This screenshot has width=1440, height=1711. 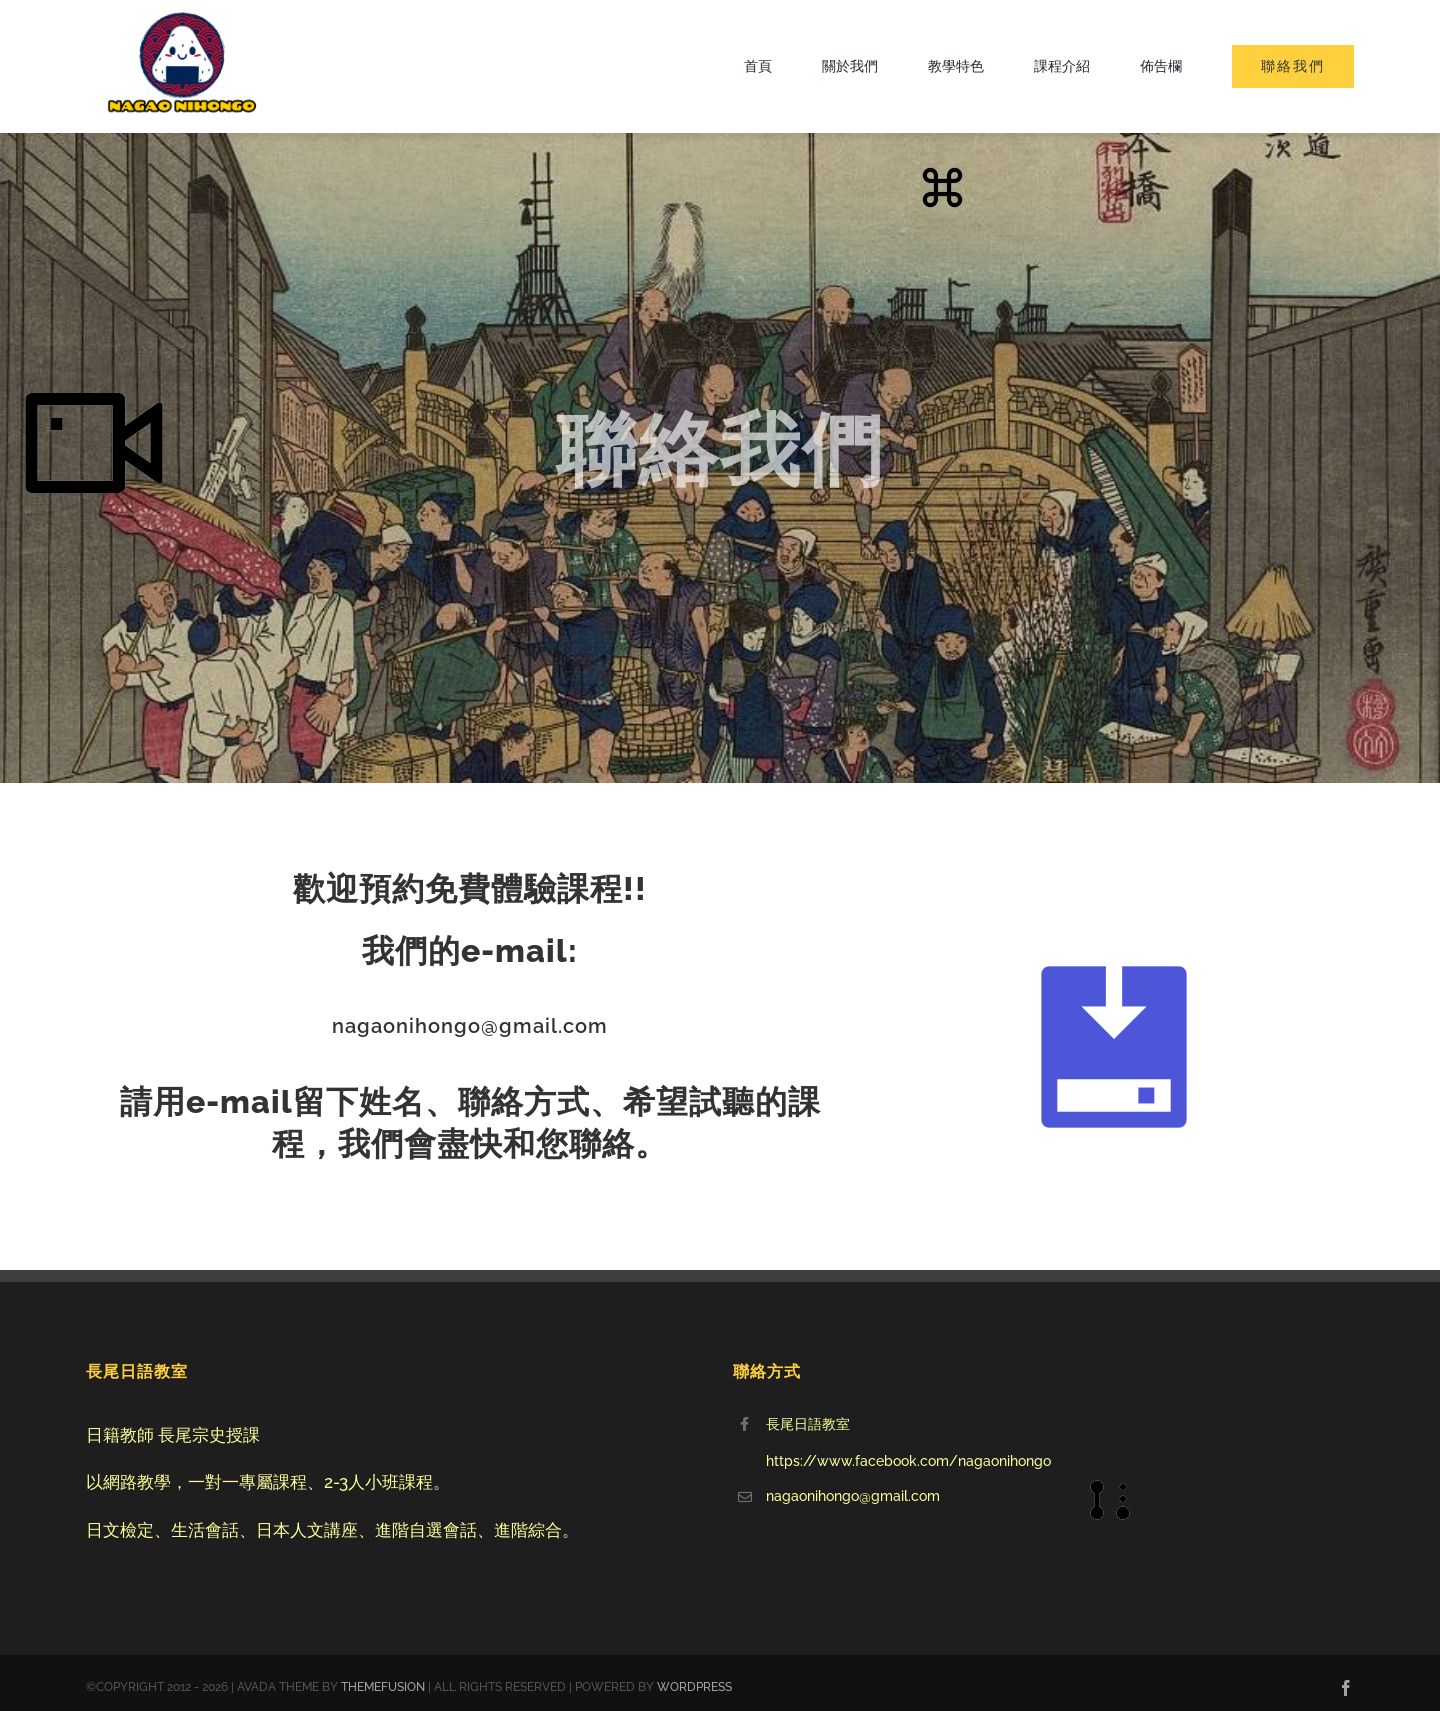 What do you see at coordinates (942, 187) in the screenshot?
I see `command key symbol for keyboard shortcuts` at bounding box center [942, 187].